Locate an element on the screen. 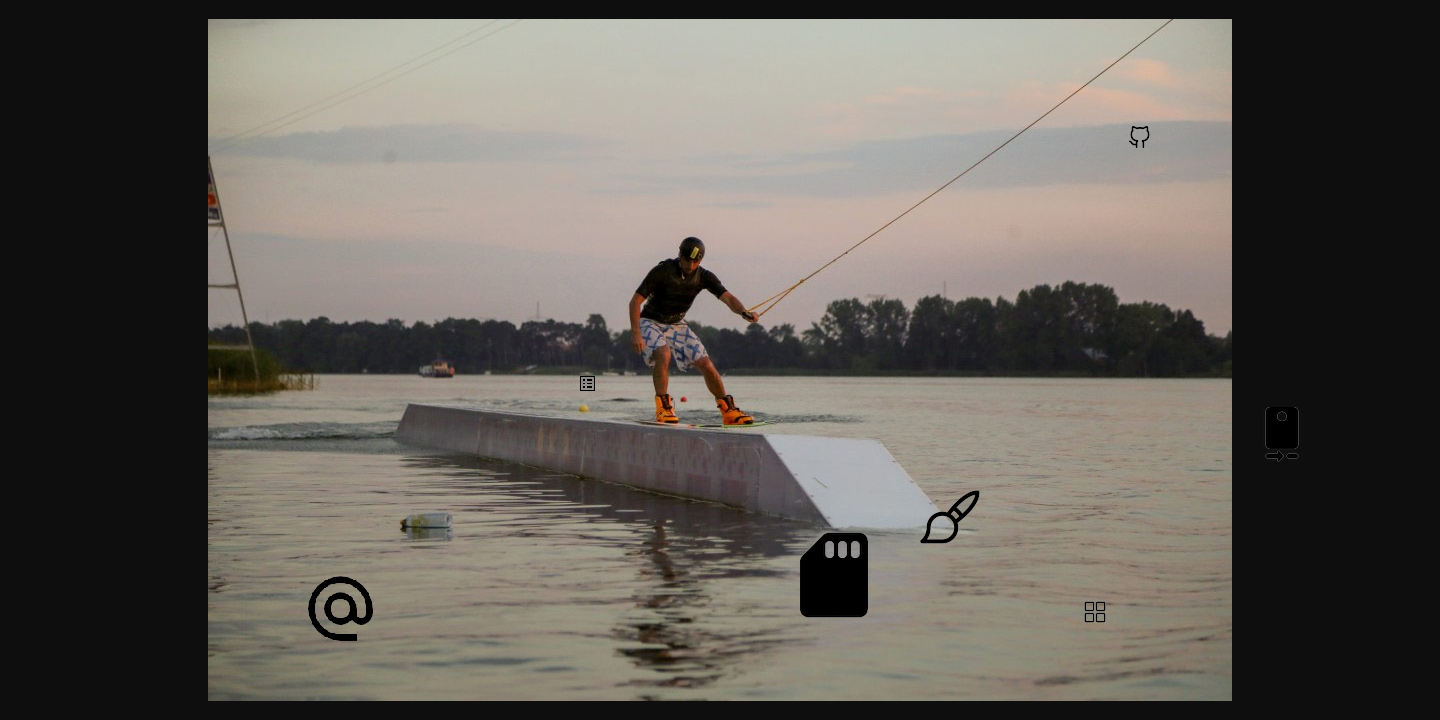  view project on GitHub is located at coordinates (1139, 137).